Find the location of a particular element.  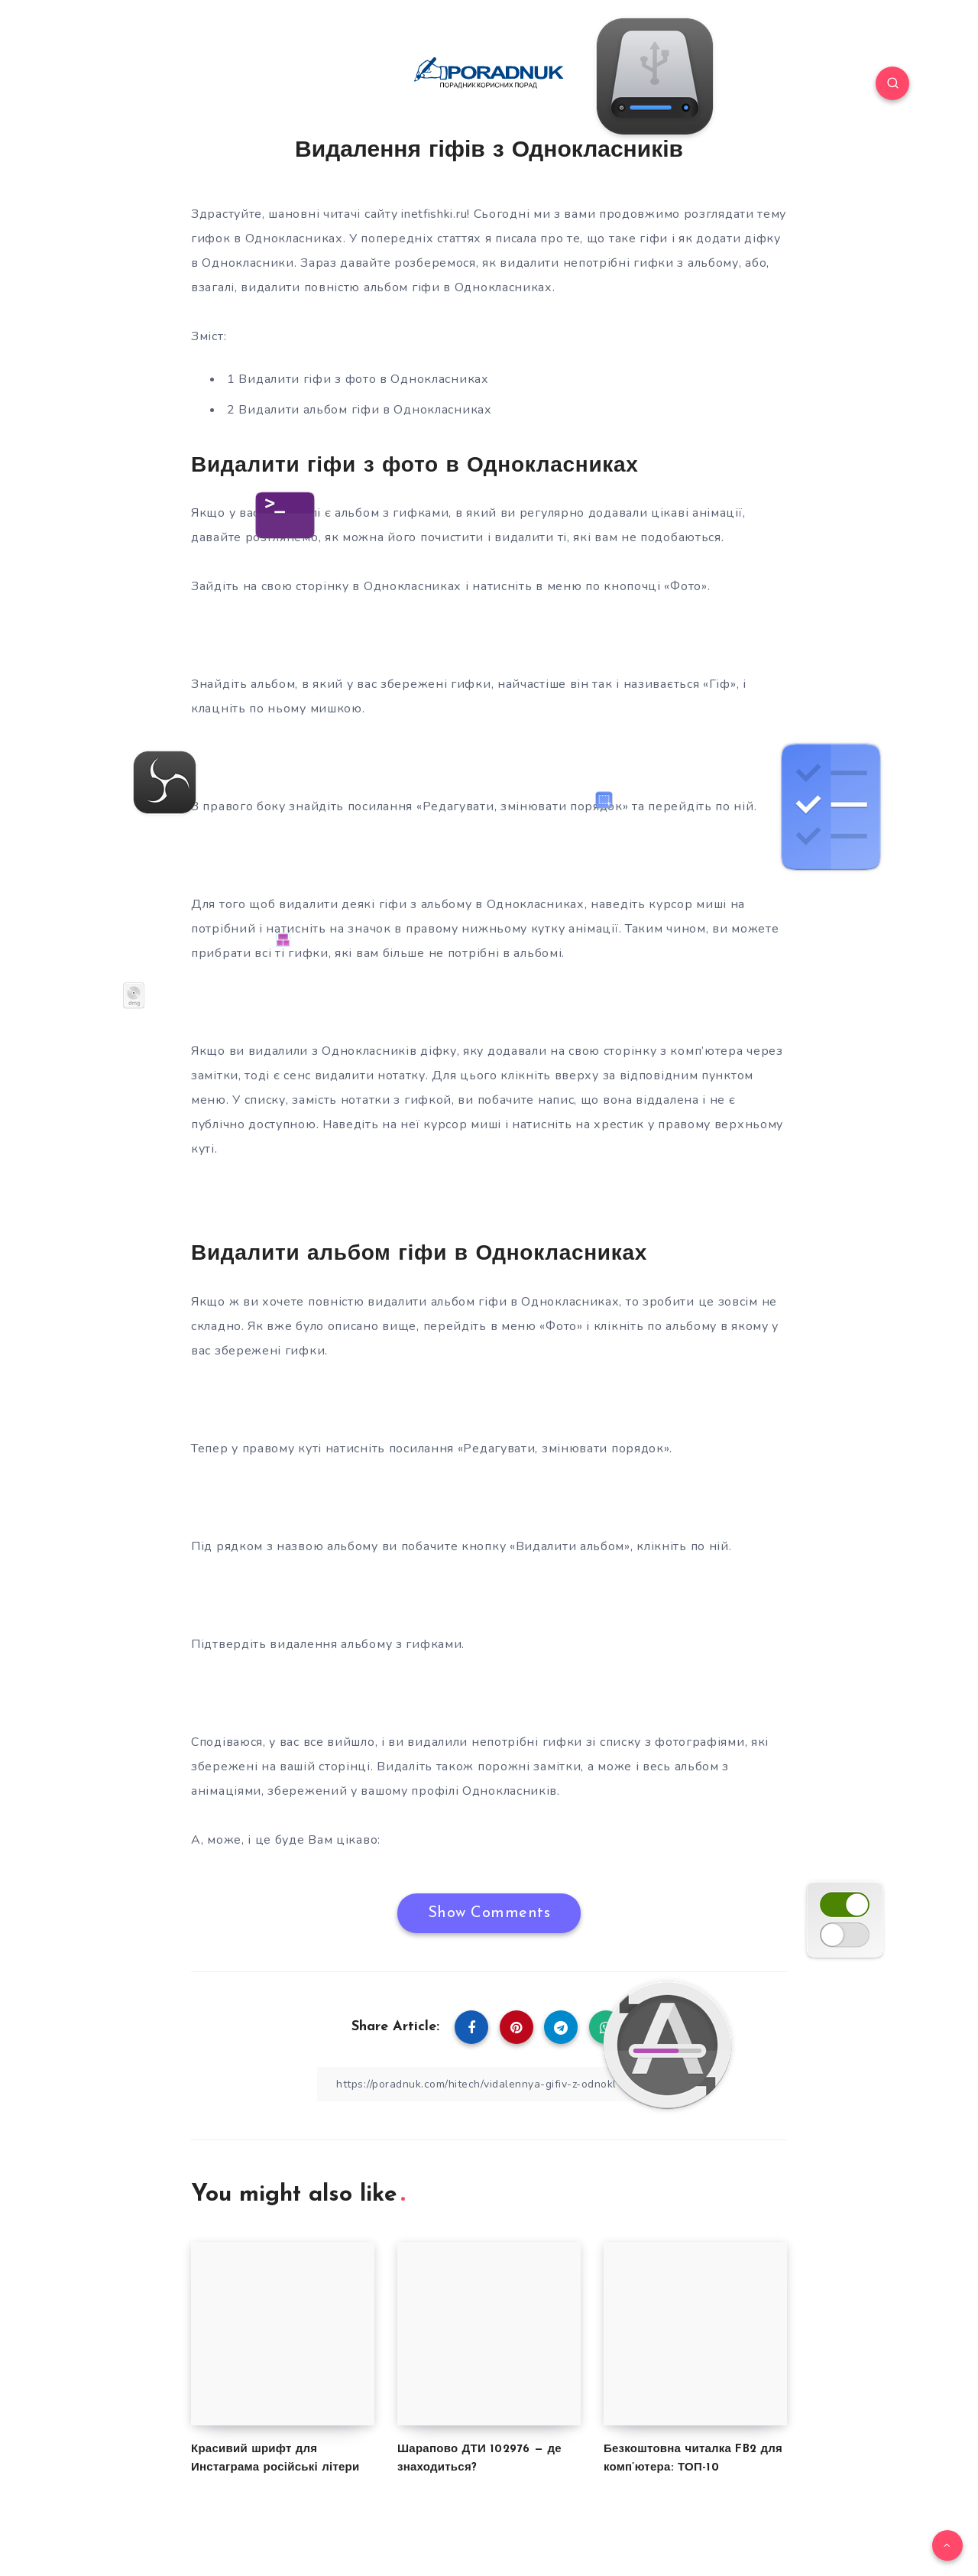

open gnome tweaks settings is located at coordinates (844, 1919).